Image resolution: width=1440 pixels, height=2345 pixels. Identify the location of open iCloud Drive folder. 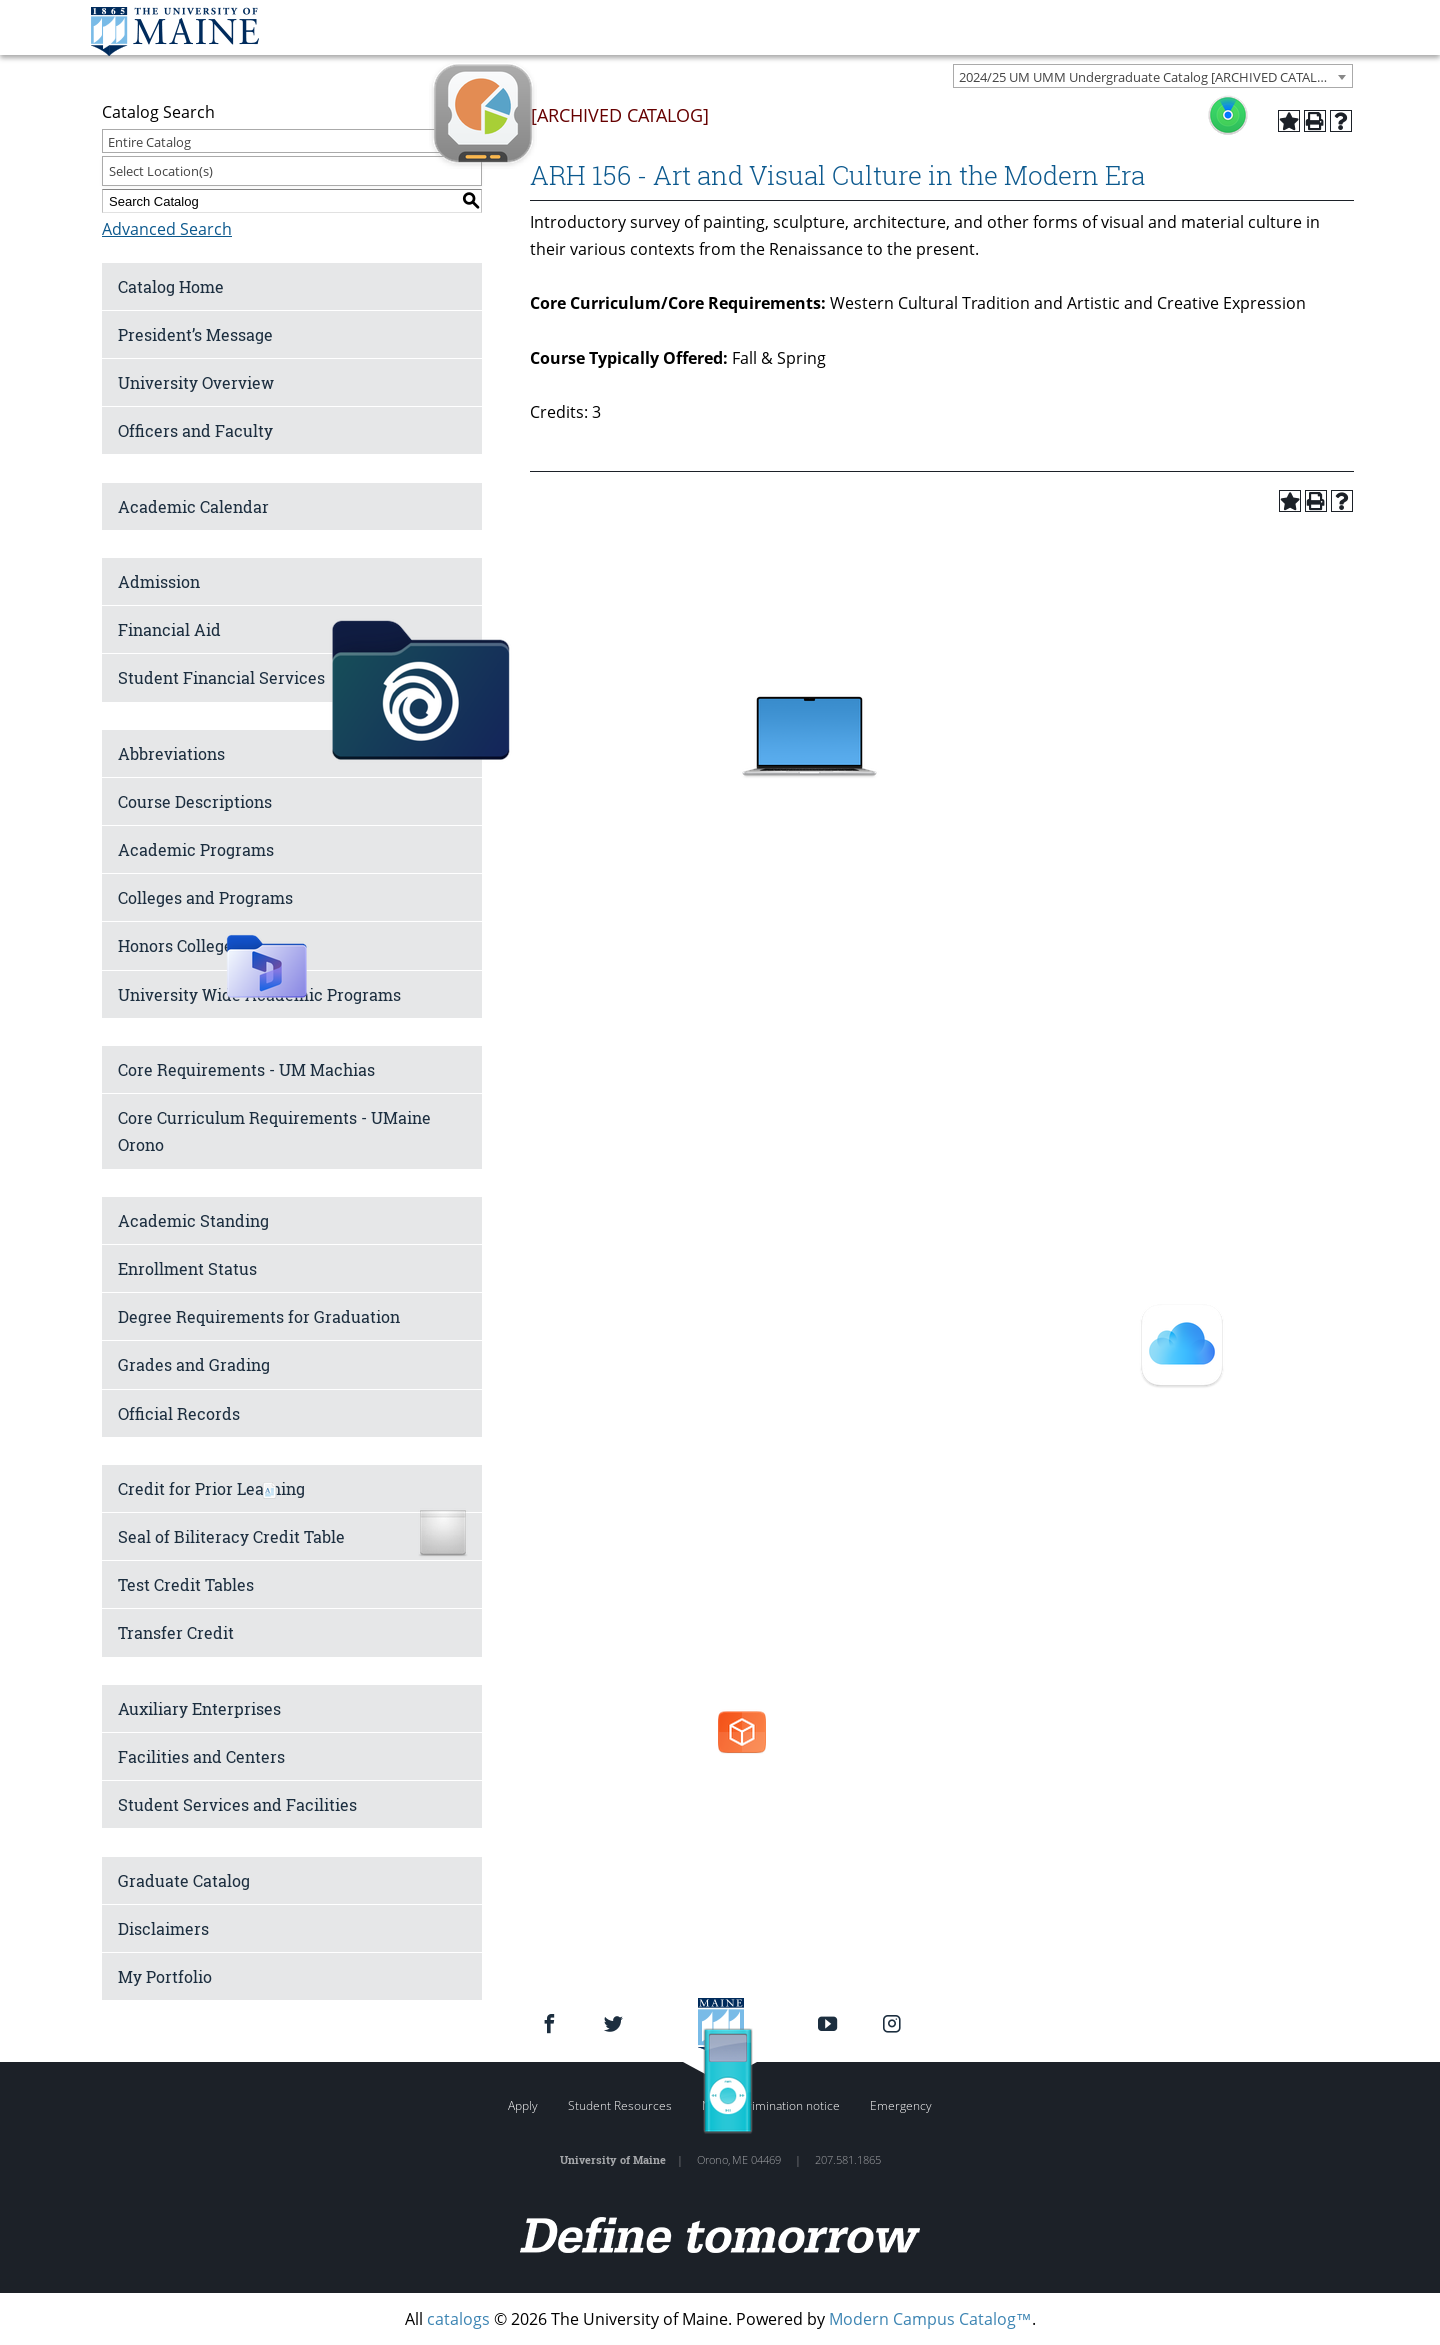
(1182, 1345).